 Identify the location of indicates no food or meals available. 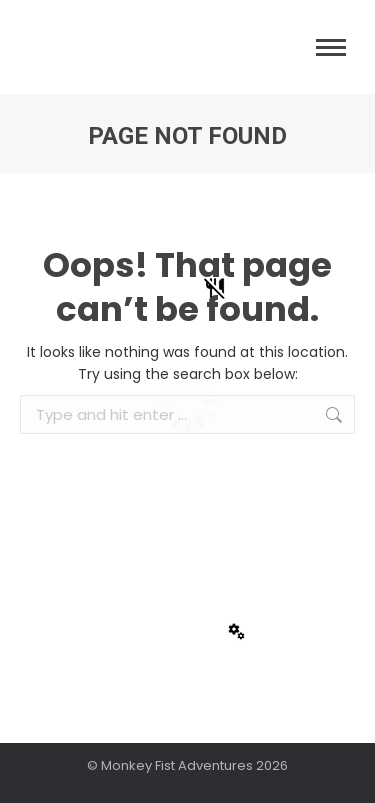
(215, 288).